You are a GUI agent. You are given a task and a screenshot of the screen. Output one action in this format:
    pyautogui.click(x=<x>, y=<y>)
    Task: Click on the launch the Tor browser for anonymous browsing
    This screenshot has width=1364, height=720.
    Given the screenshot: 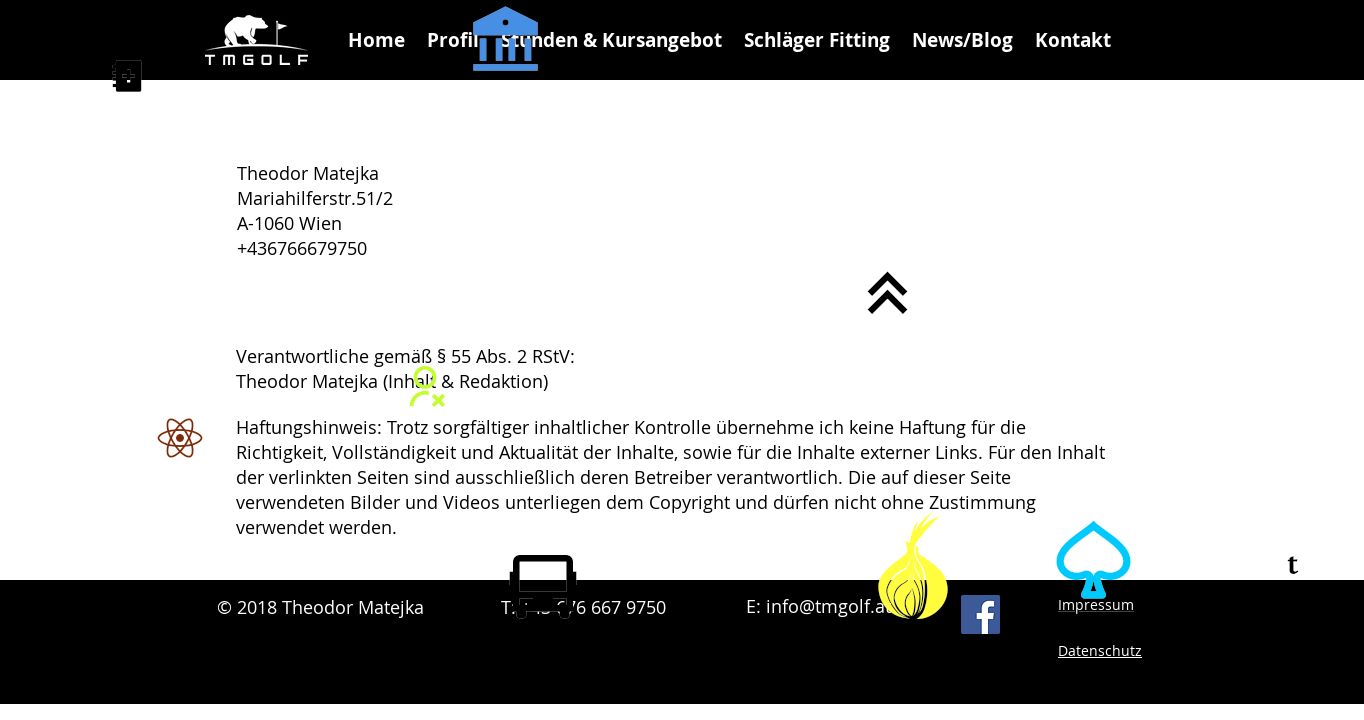 What is the action you would take?
    pyautogui.click(x=913, y=565)
    